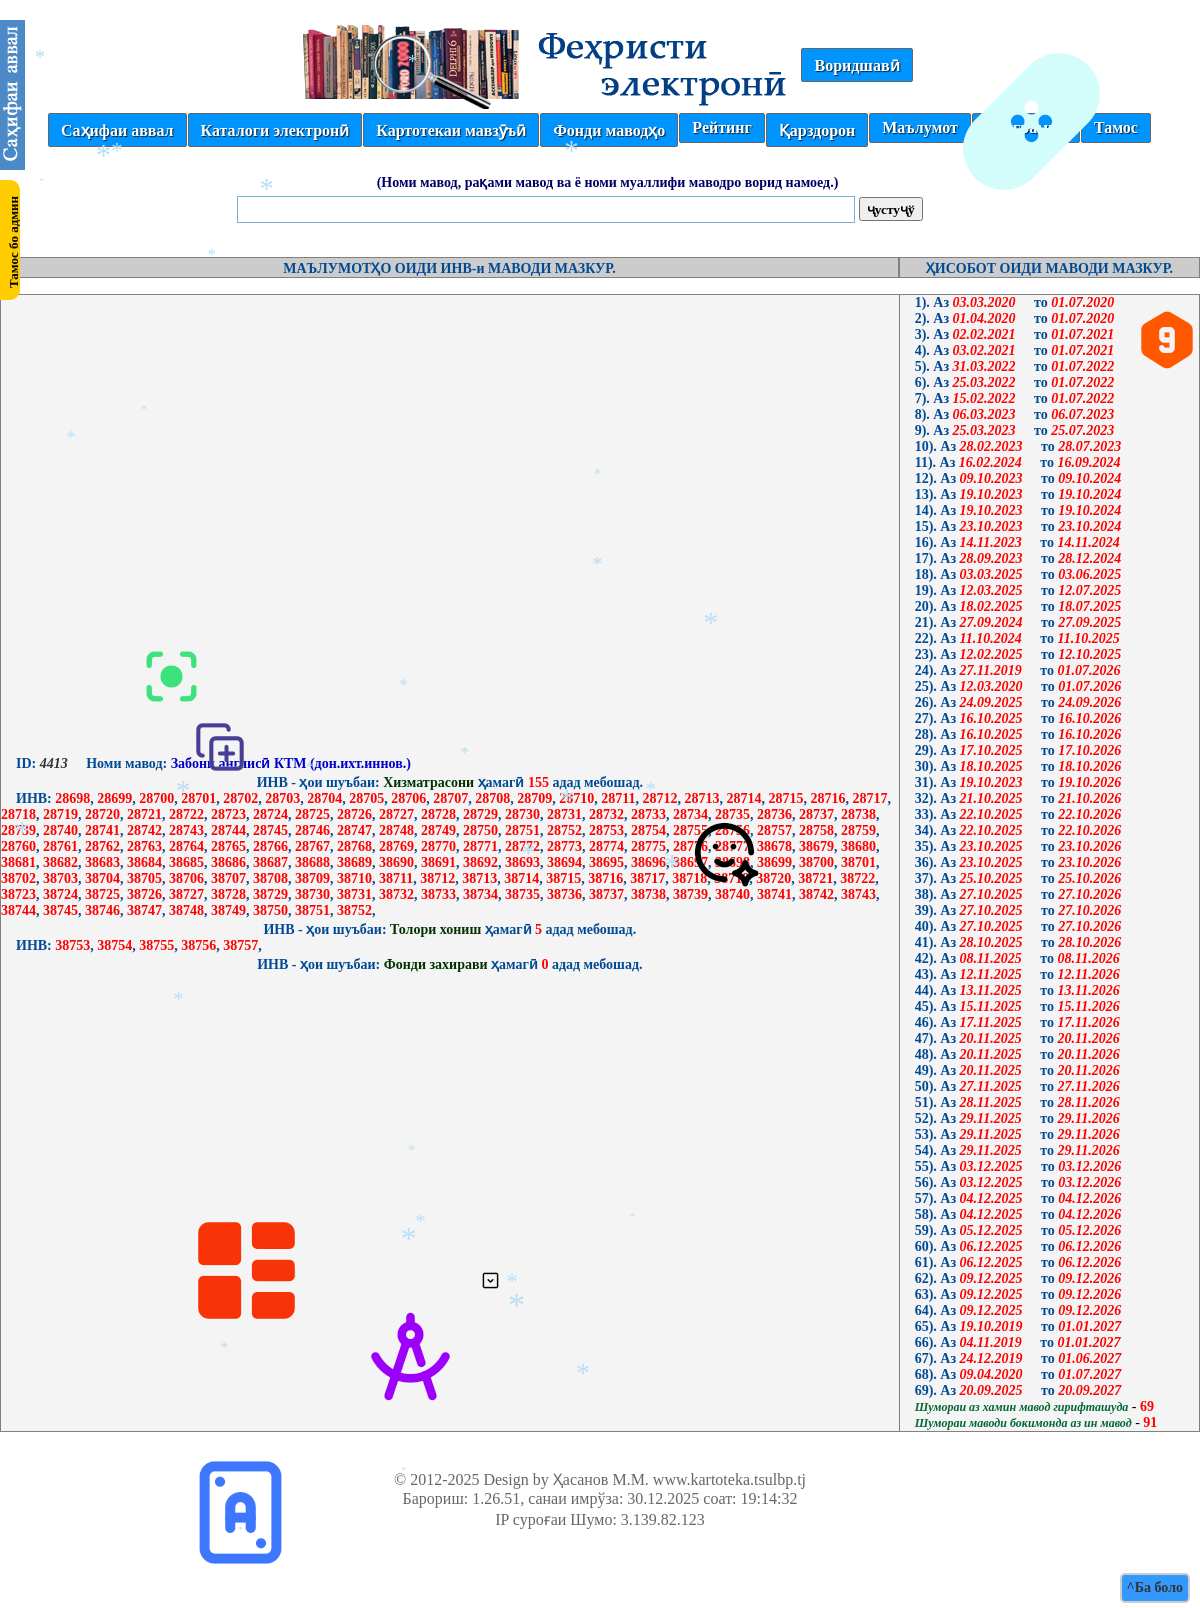 This screenshot has width=1200, height=1608. What do you see at coordinates (490, 1280) in the screenshot?
I see `open a dropdown menu` at bounding box center [490, 1280].